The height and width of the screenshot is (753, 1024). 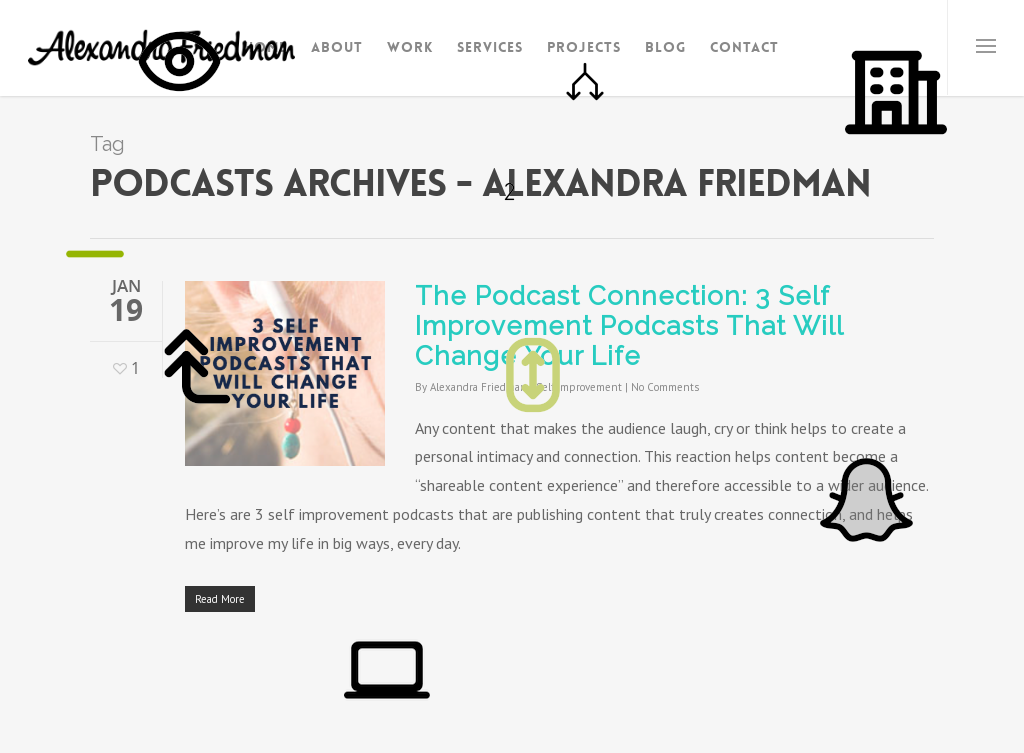 What do you see at coordinates (585, 83) in the screenshot?
I see `split content into multiple paths` at bounding box center [585, 83].